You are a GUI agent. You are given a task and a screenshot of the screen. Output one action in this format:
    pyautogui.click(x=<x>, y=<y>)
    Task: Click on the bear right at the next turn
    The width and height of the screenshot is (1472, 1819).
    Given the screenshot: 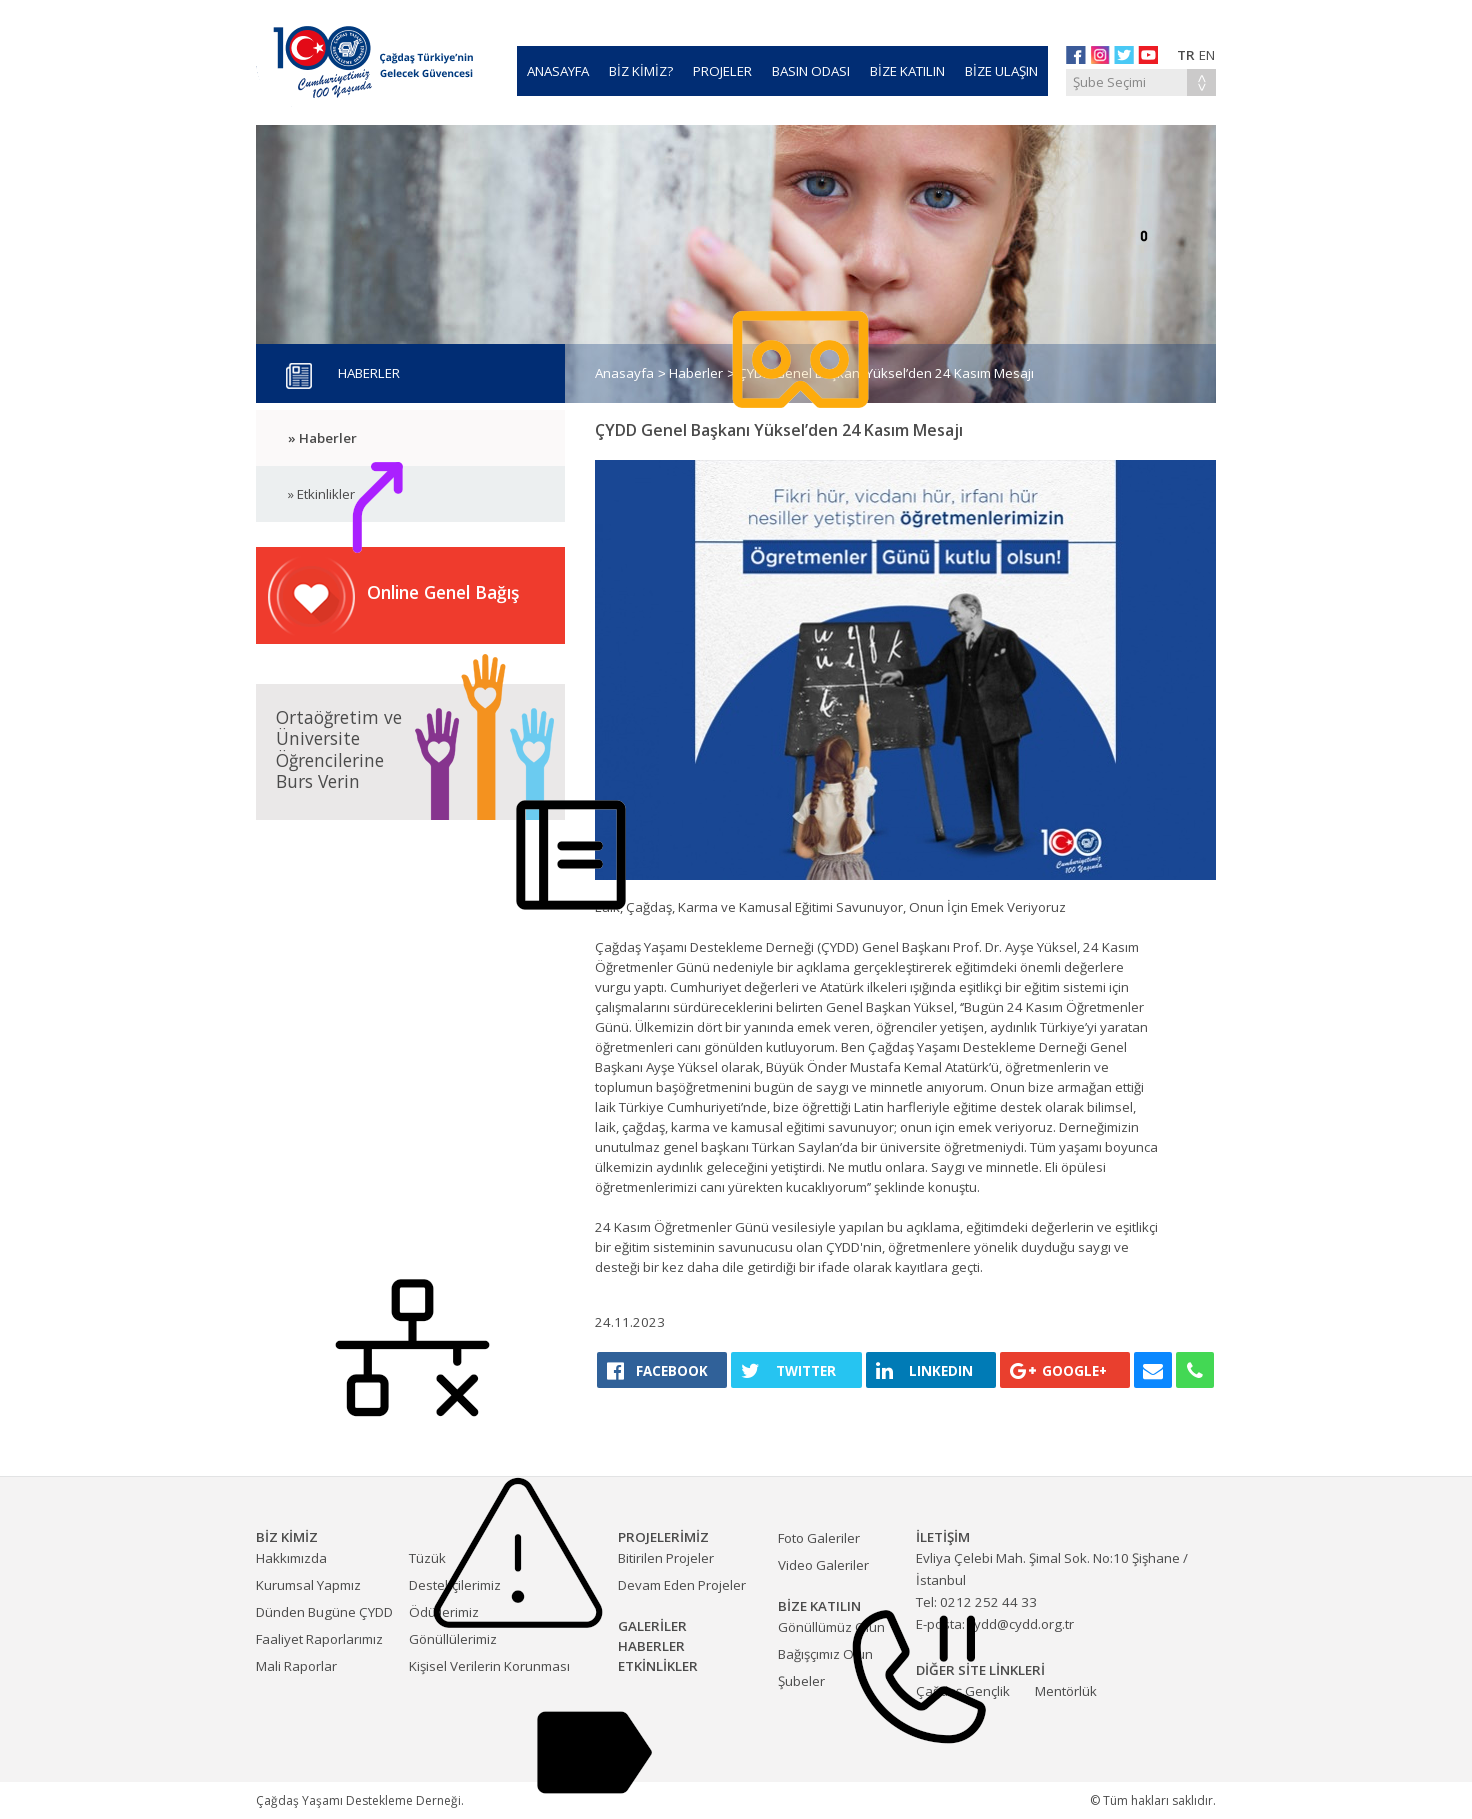 What is the action you would take?
    pyautogui.click(x=375, y=507)
    